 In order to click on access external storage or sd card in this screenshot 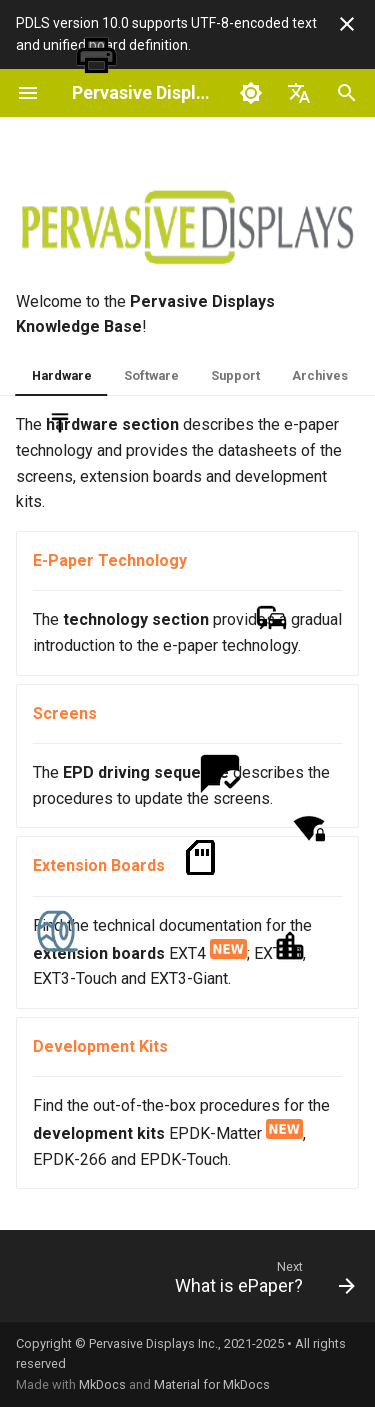, I will do `click(200, 857)`.